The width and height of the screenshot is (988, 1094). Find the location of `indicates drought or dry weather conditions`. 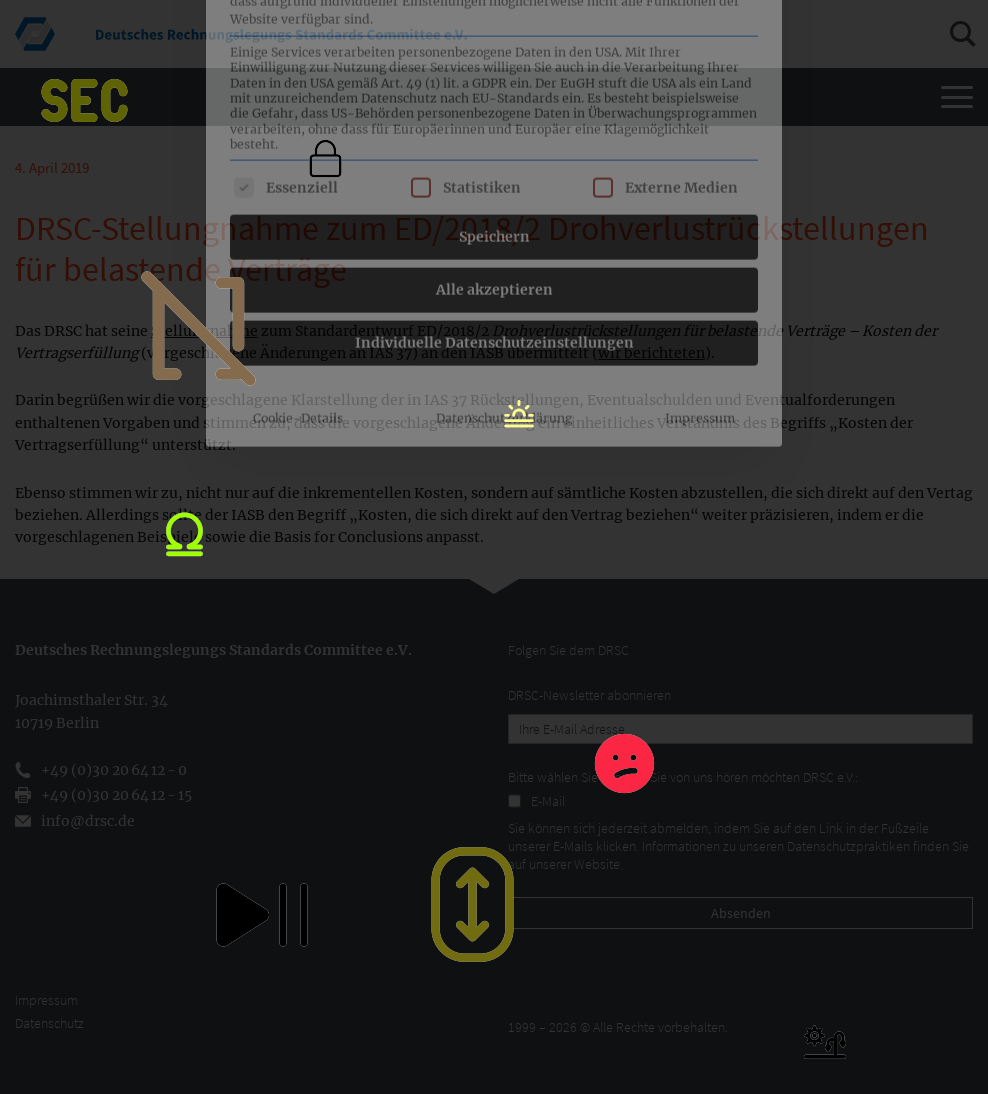

indicates drought or dry weather conditions is located at coordinates (825, 1042).